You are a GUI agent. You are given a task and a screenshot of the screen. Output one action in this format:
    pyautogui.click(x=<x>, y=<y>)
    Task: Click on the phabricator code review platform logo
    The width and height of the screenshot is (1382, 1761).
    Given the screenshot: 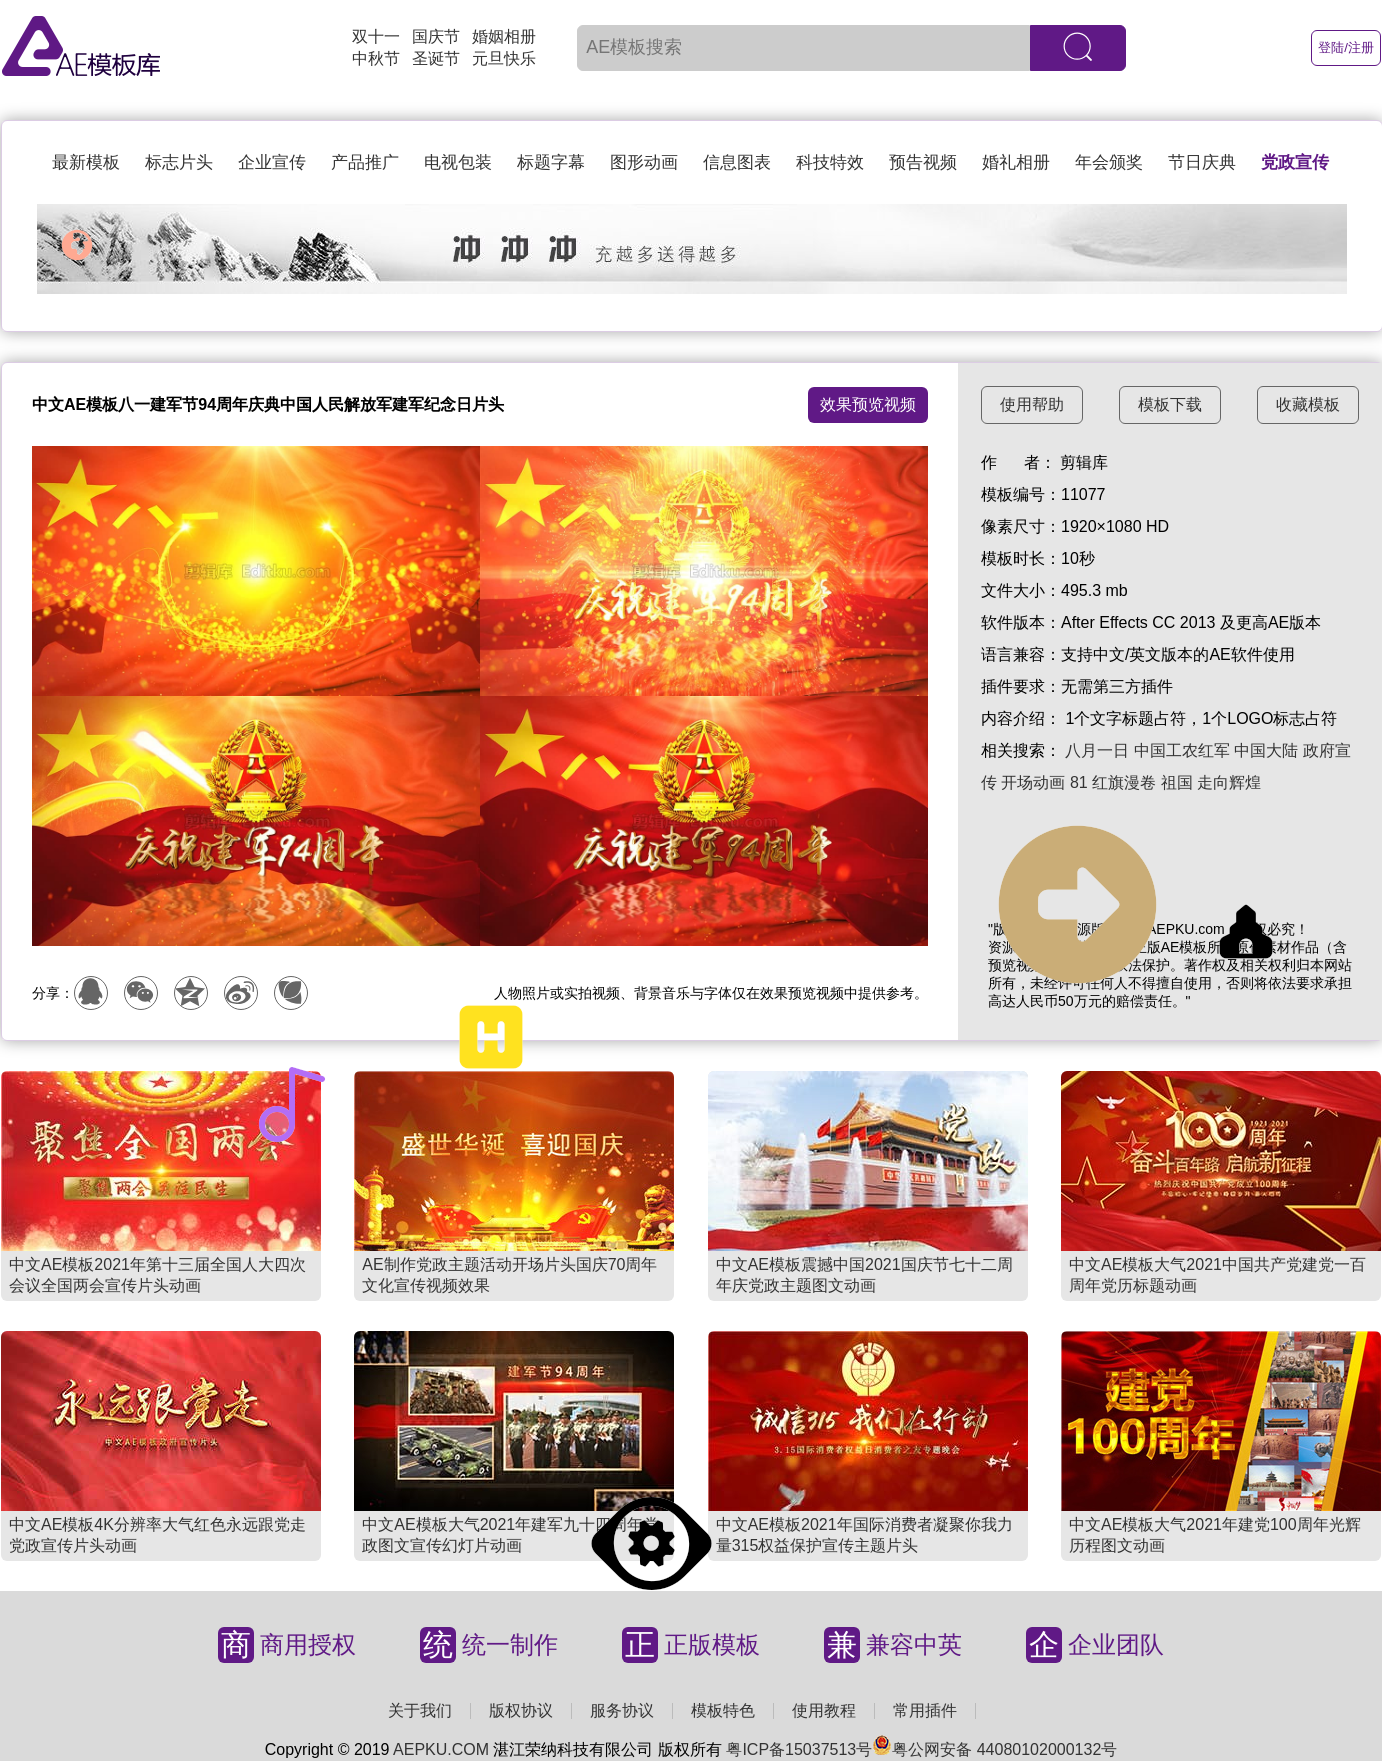 What is the action you would take?
    pyautogui.click(x=651, y=1543)
    